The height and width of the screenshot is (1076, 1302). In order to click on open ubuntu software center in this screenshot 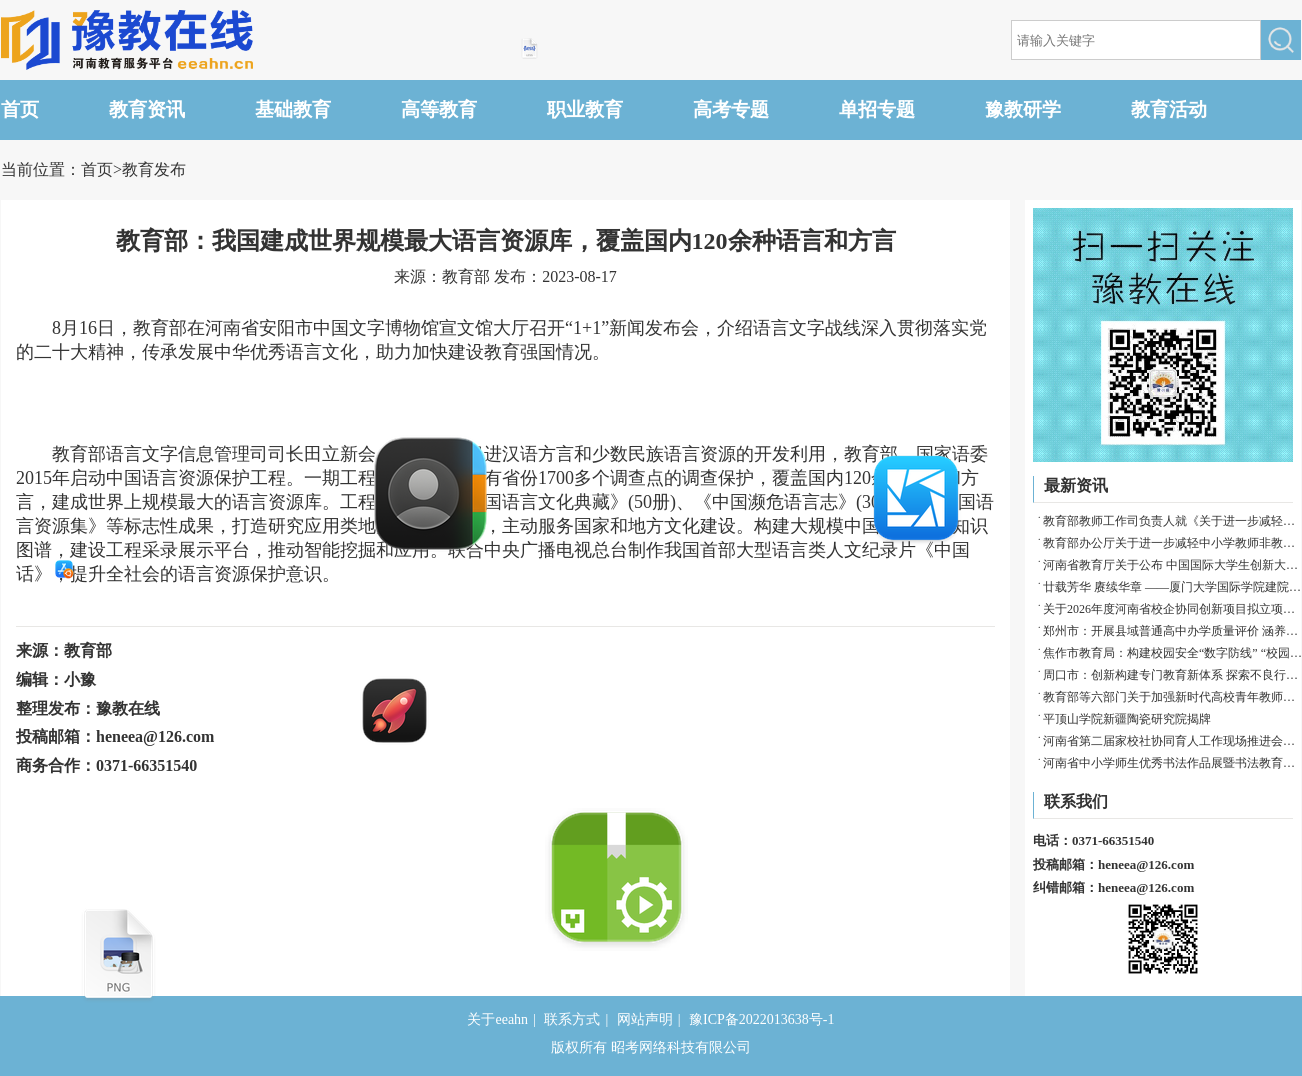, I will do `click(64, 569)`.